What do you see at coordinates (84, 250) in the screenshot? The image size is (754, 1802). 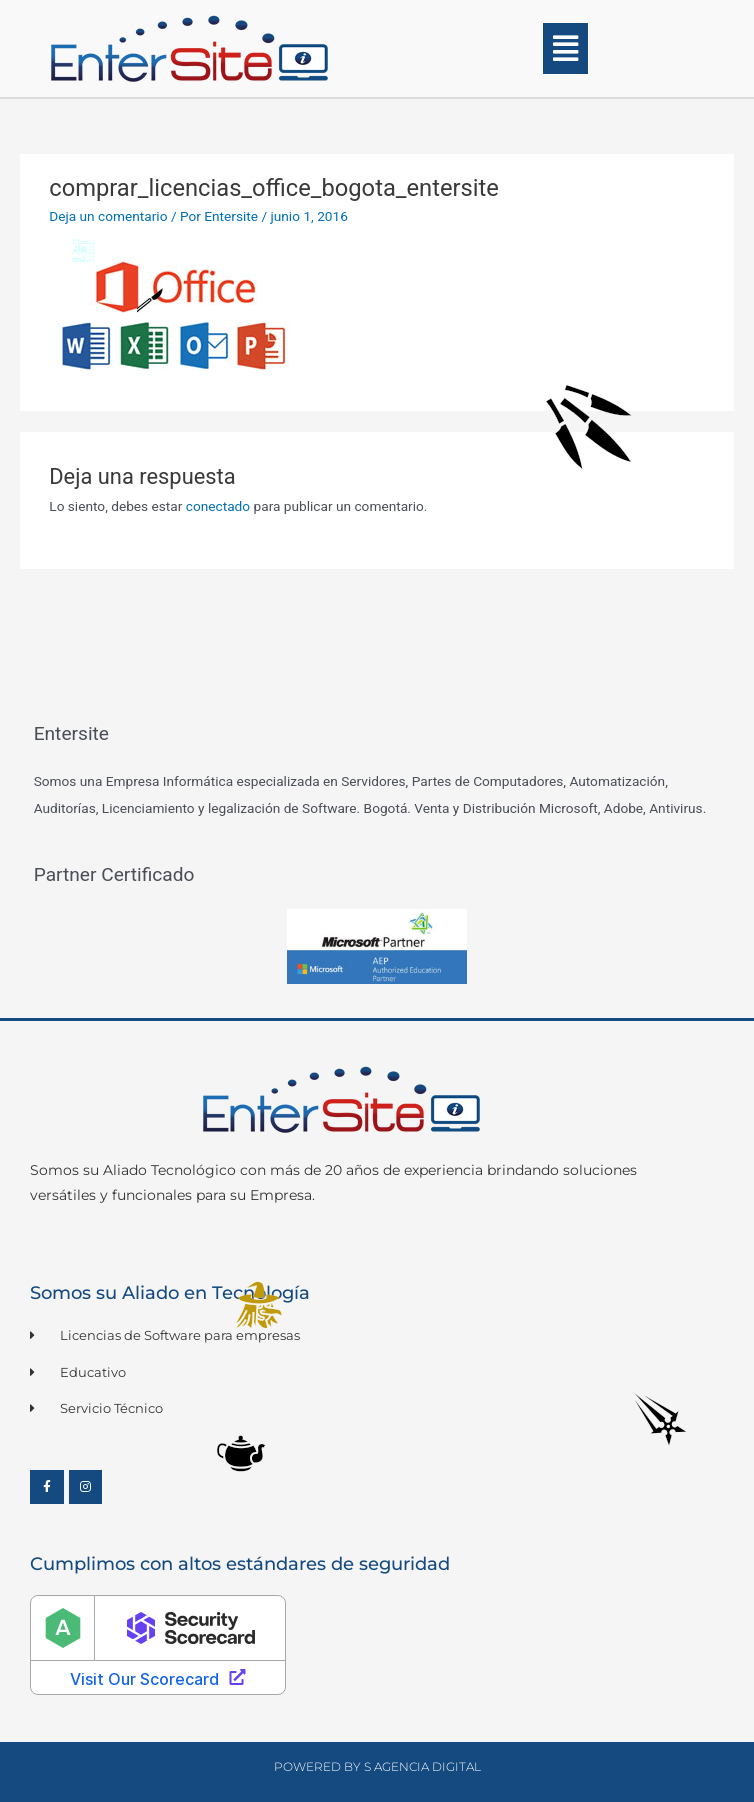 I see `access warehouse inventory management` at bounding box center [84, 250].